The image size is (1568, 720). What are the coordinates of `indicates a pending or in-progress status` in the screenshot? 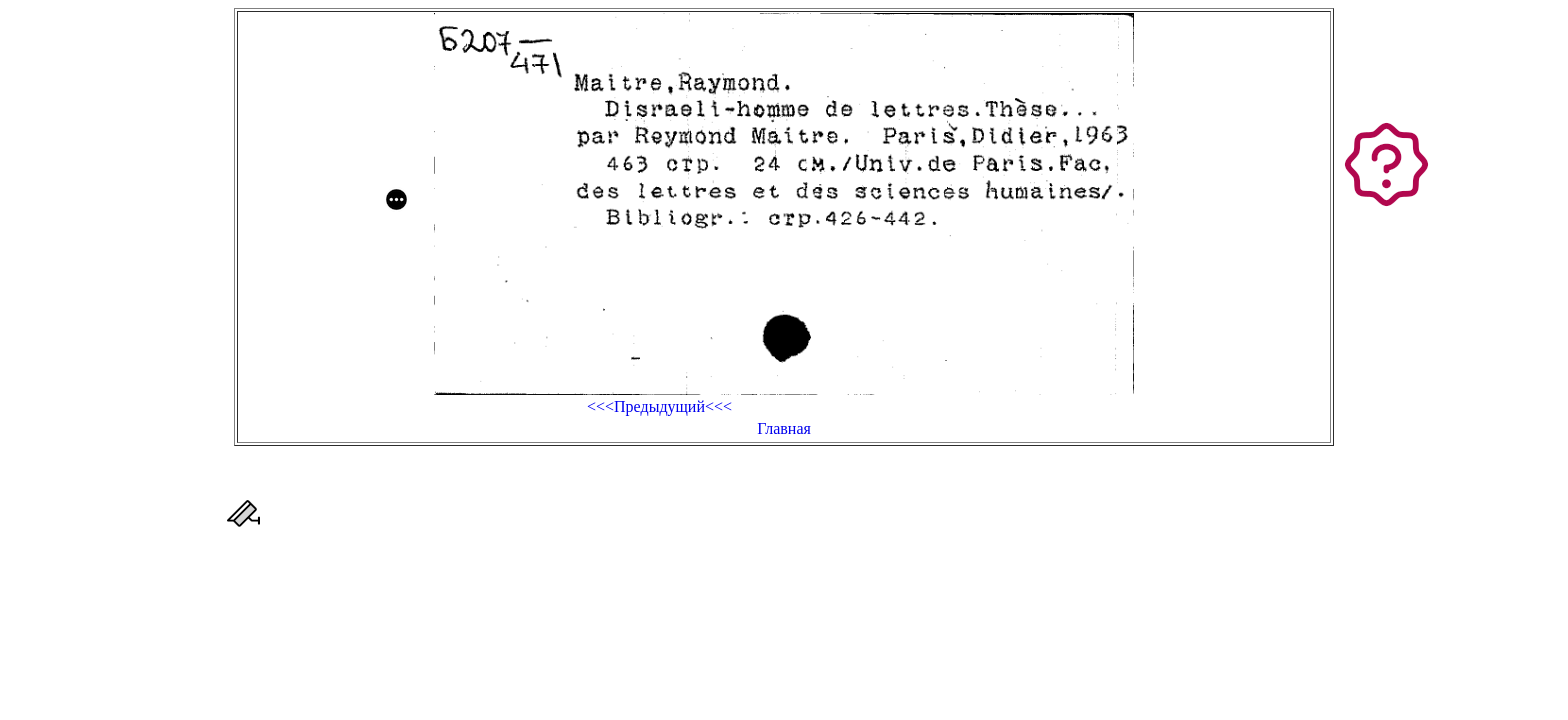 It's located at (396, 199).